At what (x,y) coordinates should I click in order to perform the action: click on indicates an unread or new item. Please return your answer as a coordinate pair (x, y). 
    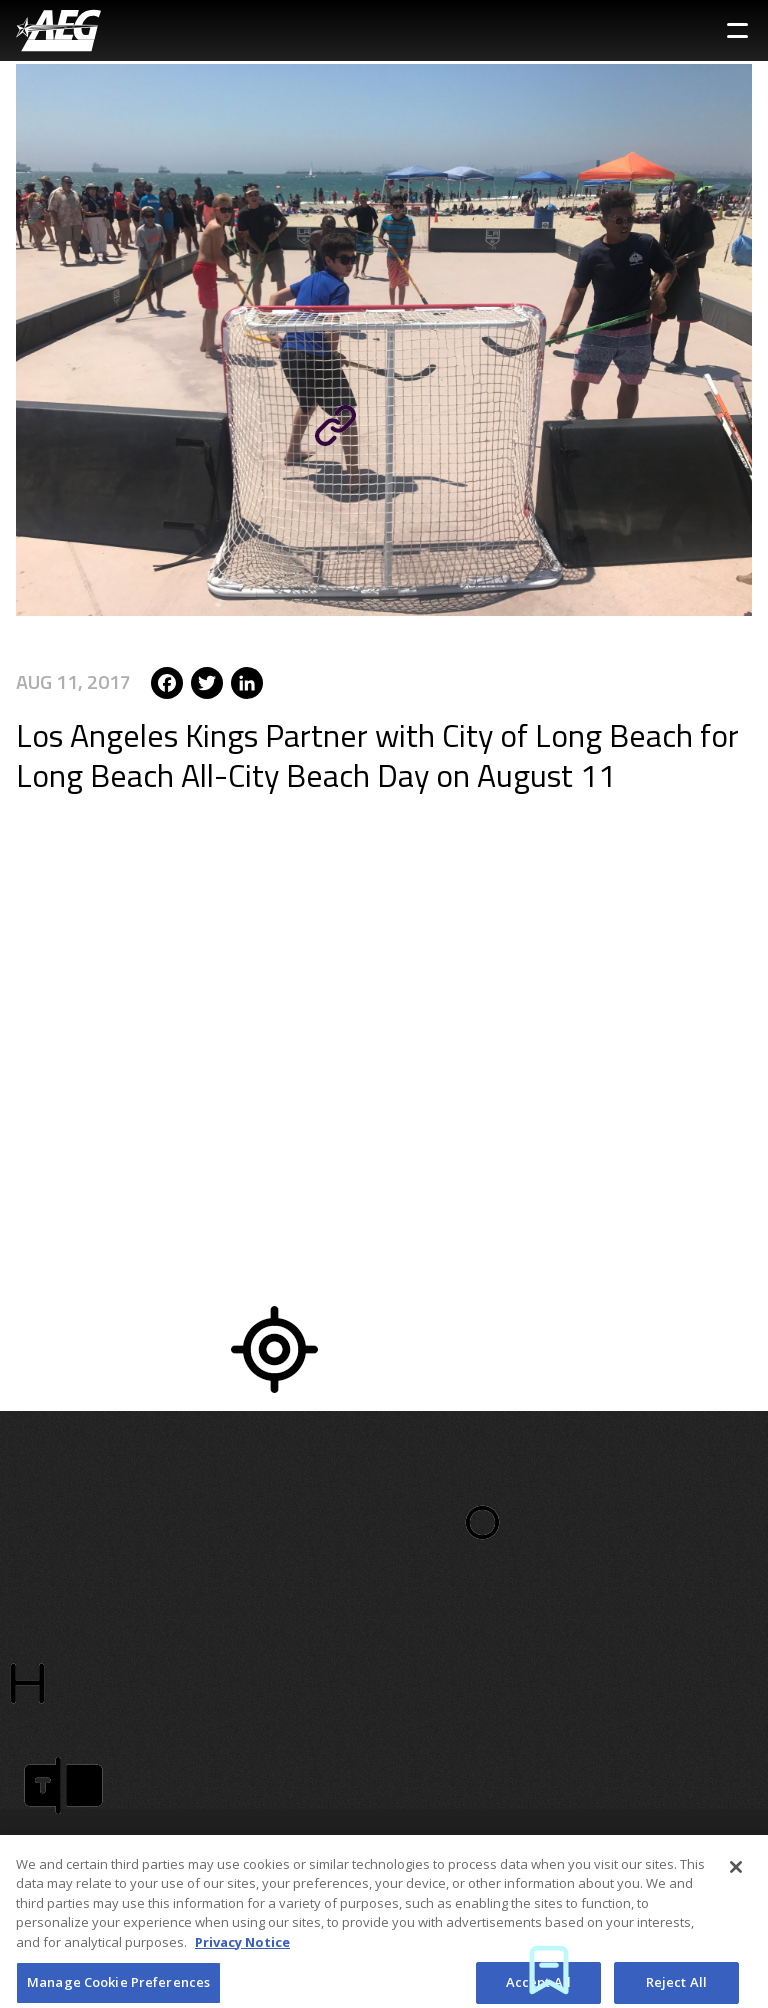
    Looking at the image, I should click on (482, 1522).